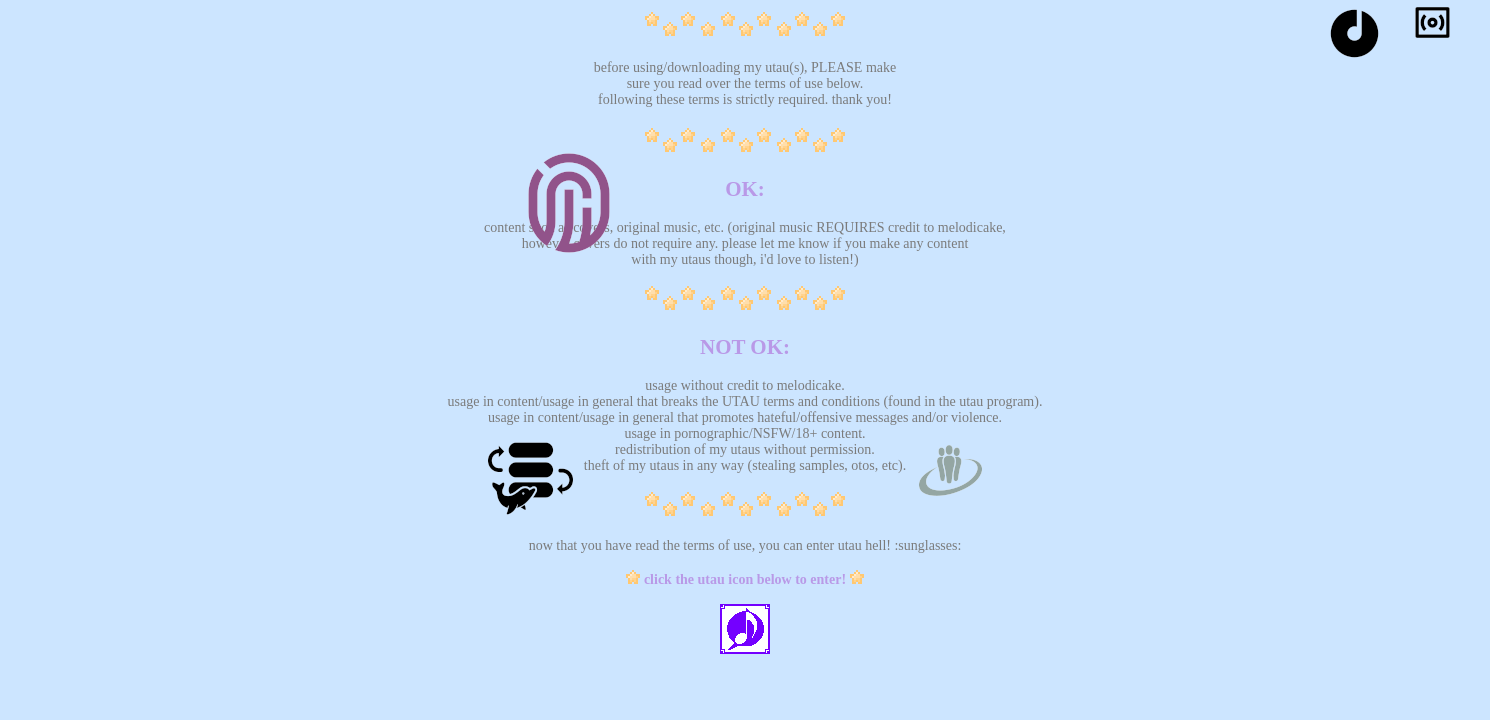 The width and height of the screenshot is (1490, 720). I want to click on enable fingerprint authentication, so click(569, 203).